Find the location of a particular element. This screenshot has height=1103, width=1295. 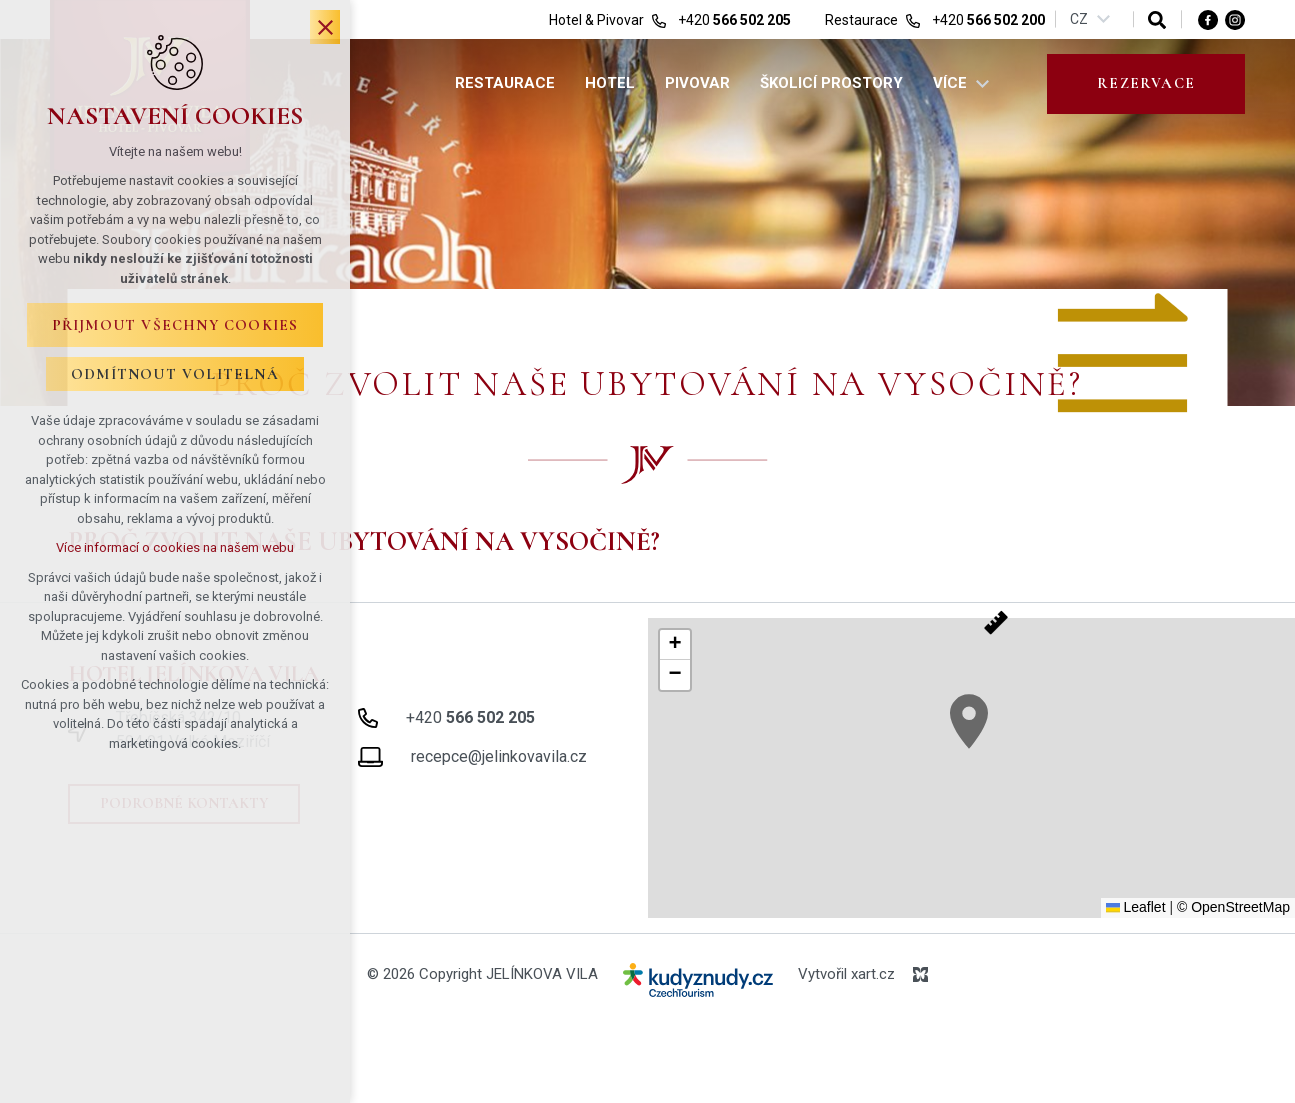

play items in sequential order is located at coordinates (1122, 360).